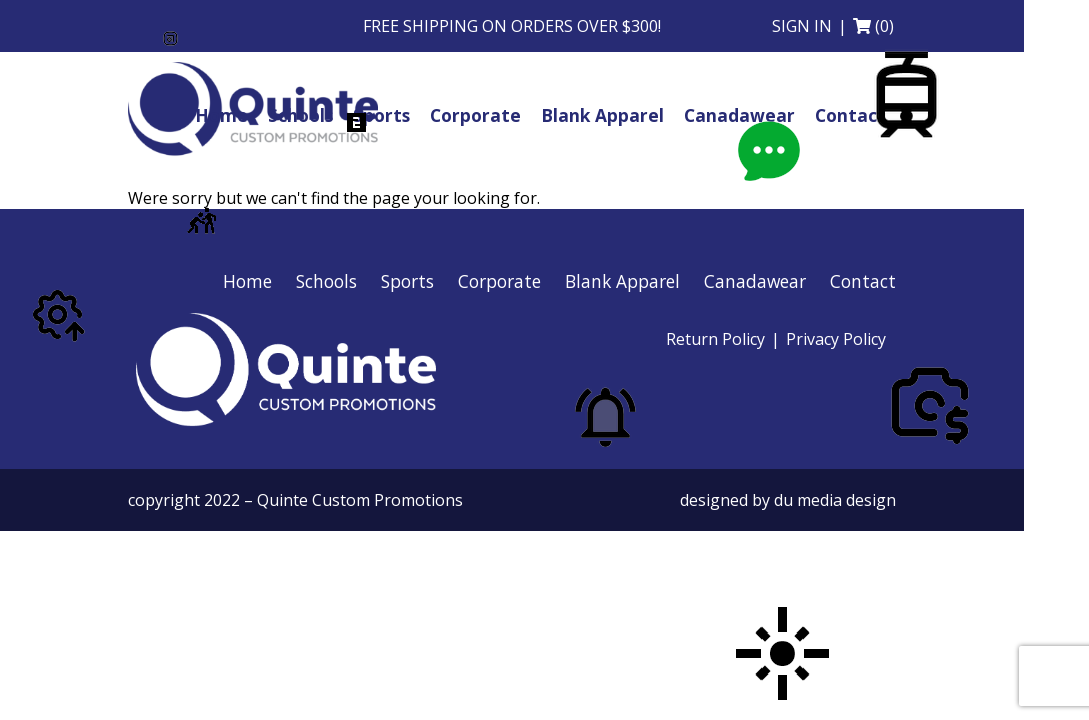 Image resolution: width=1089 pixels, height=720 pixels. I want to click on access kabaddi sports content or scores, so click(201, 221).